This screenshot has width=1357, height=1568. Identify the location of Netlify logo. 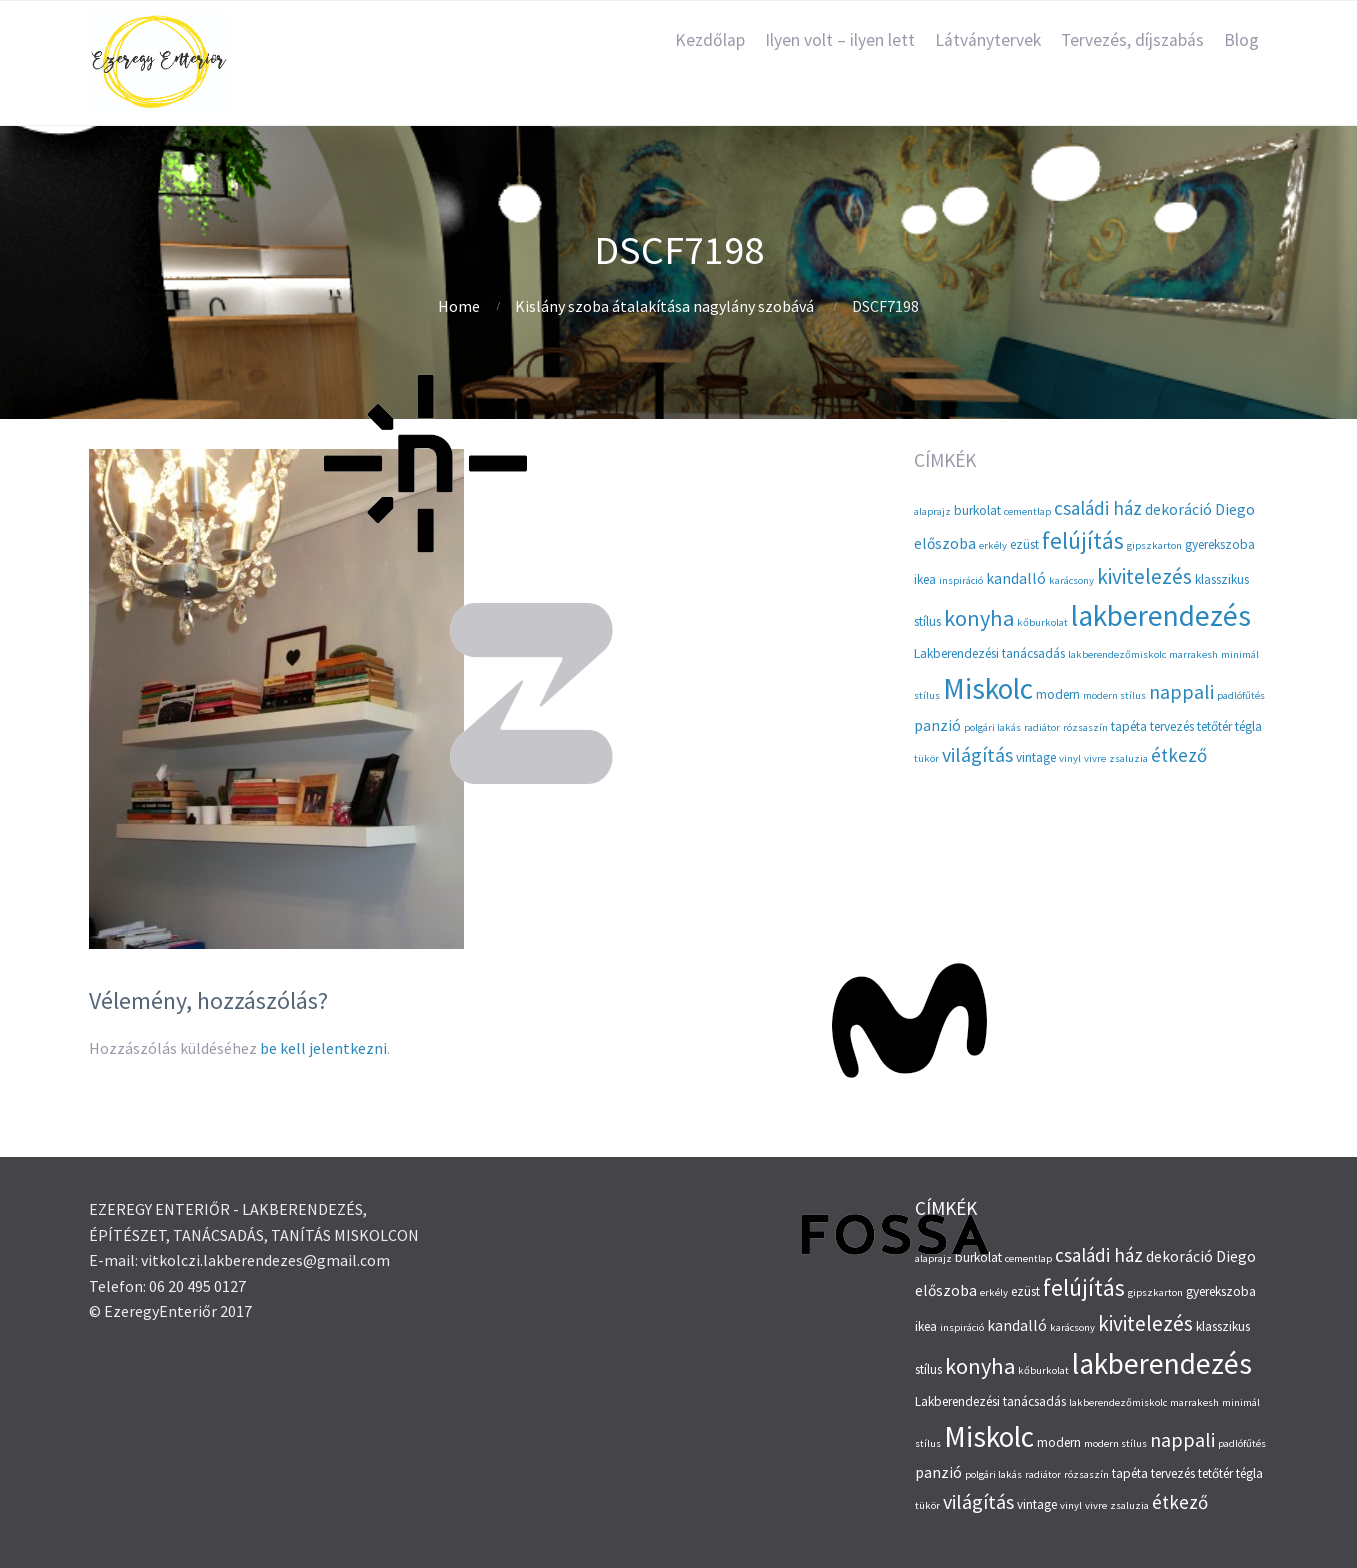
(425, 463).